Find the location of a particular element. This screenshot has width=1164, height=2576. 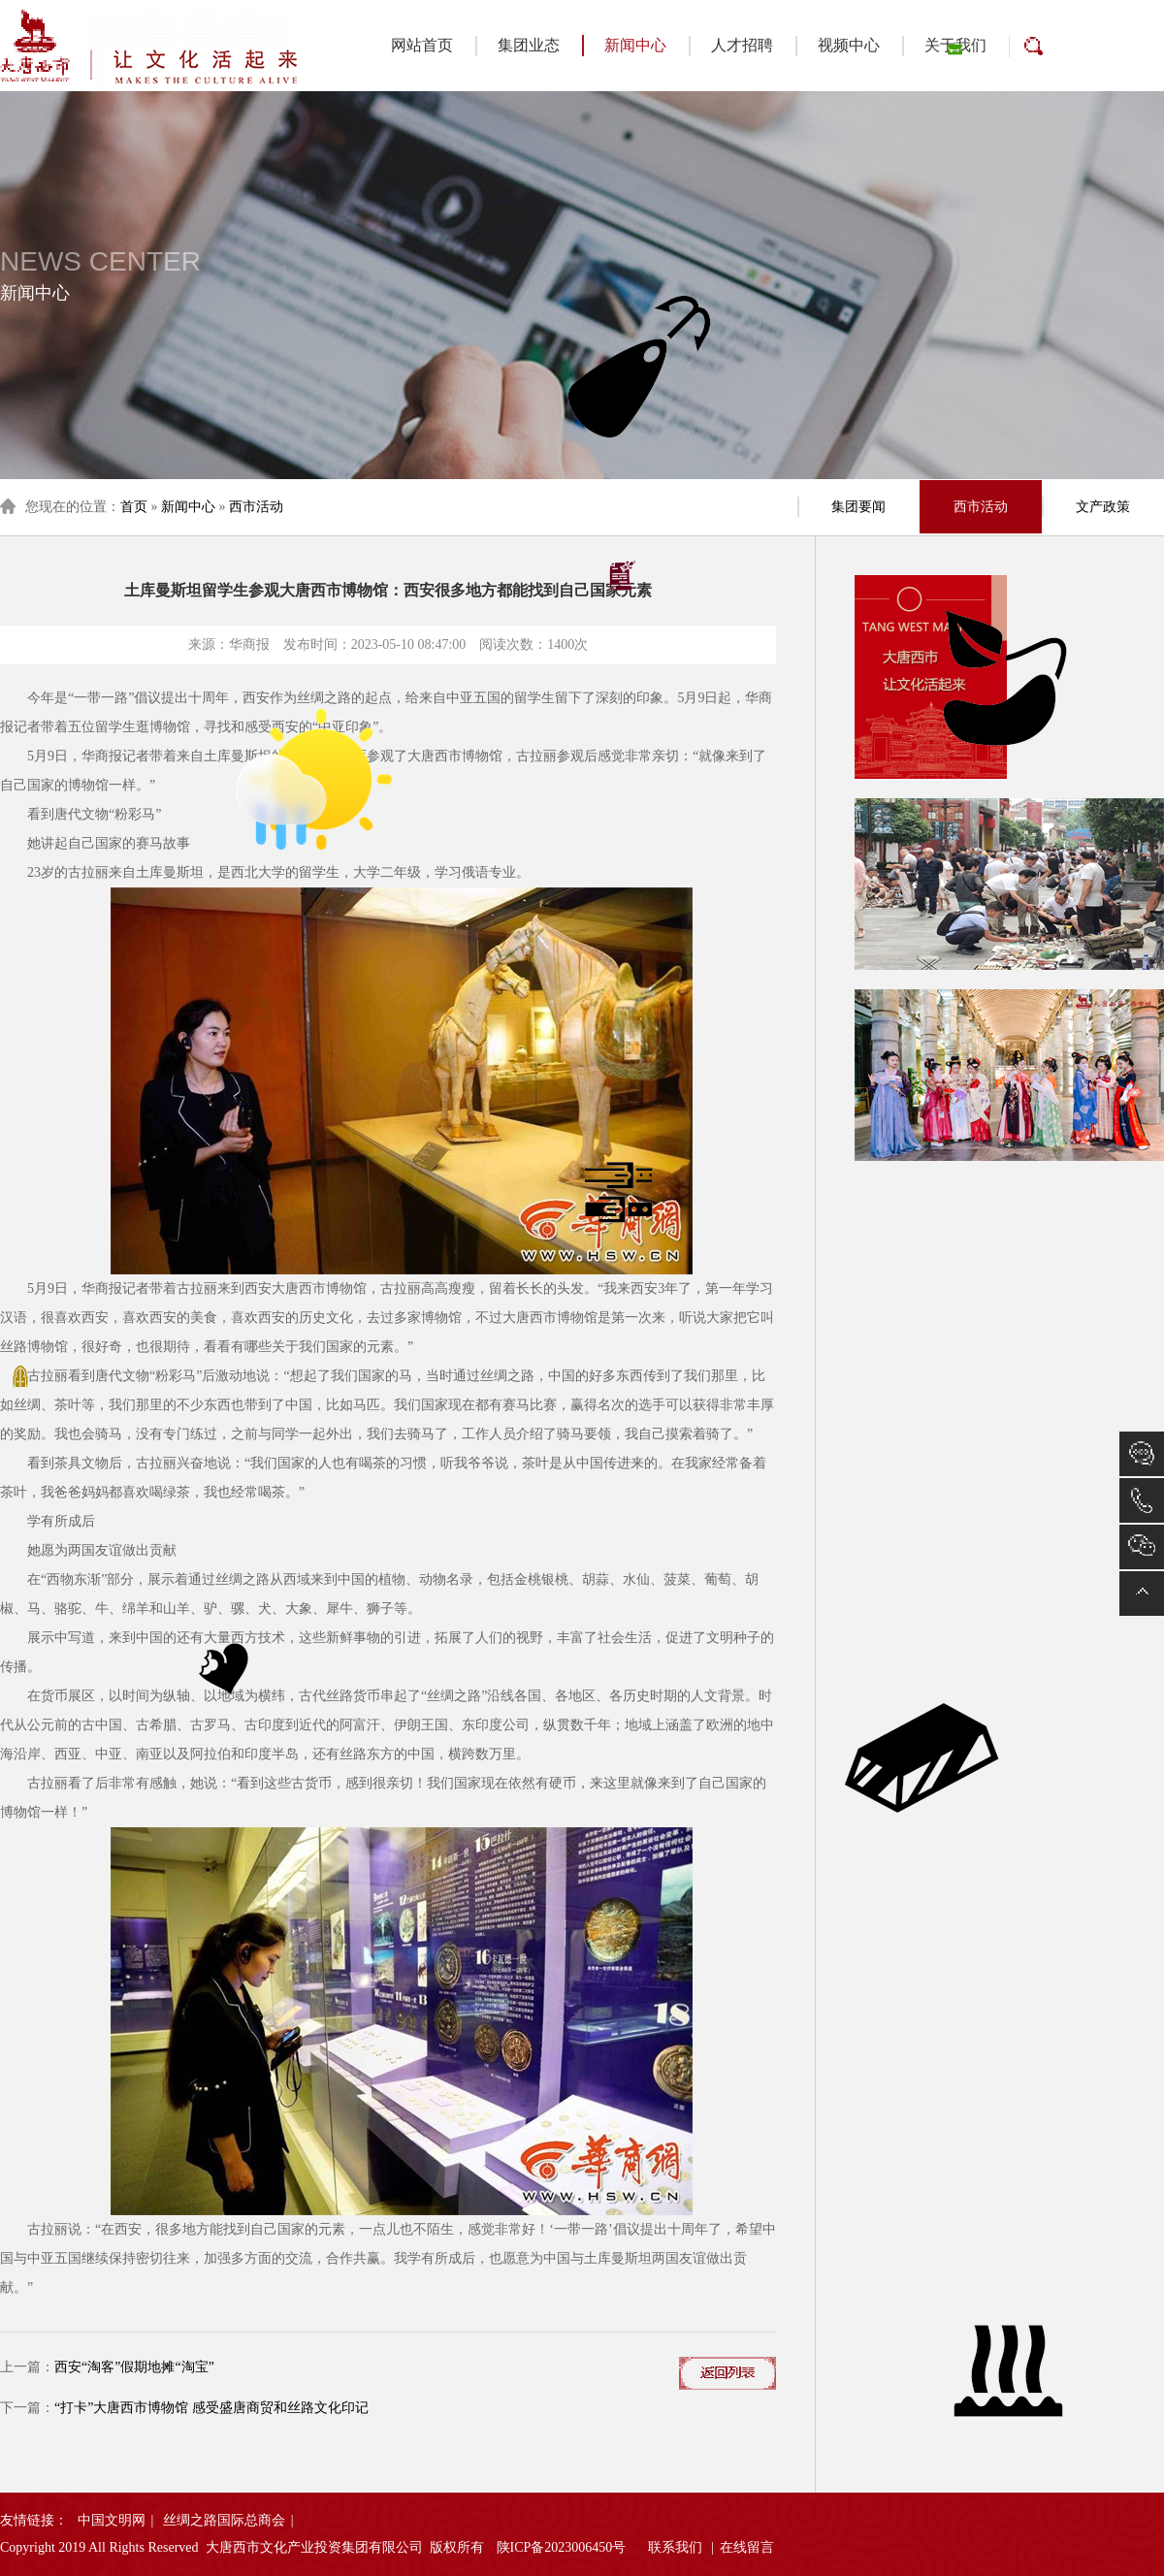

indicates damage or health loss in a game is located at coordinates (222, 1669).